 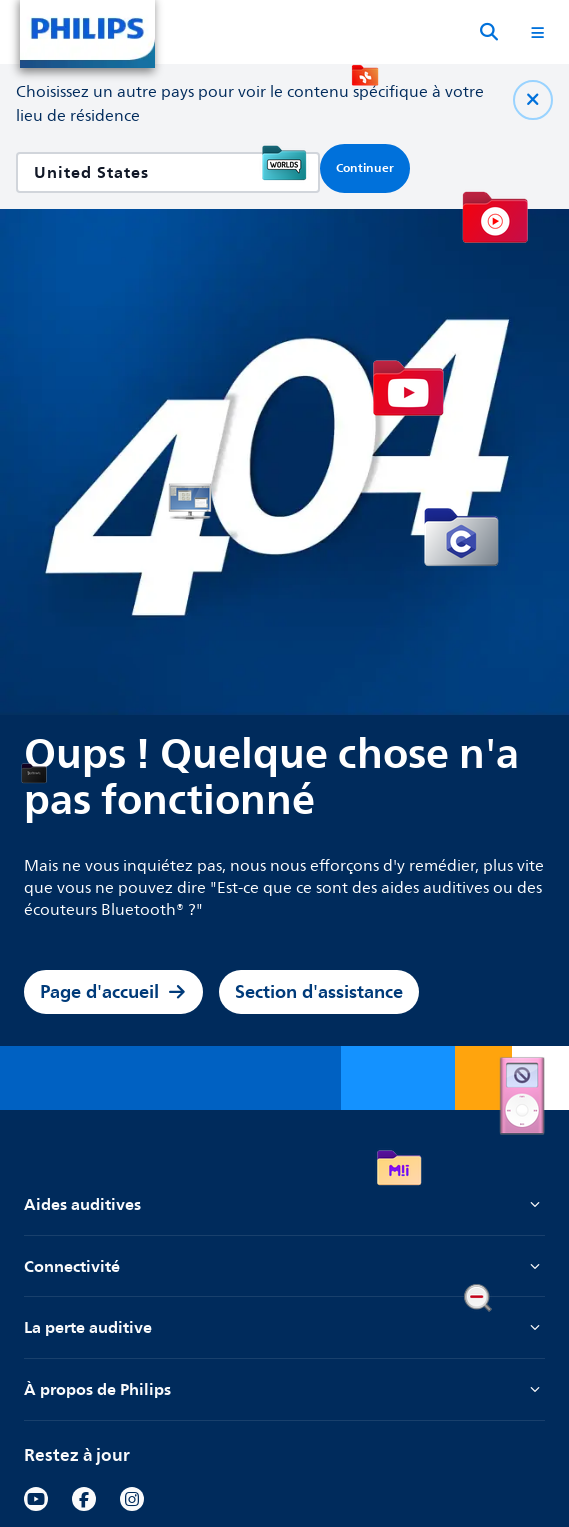 I want to click on folder containing death note anime/manga related files, so click(x=34, y=774).